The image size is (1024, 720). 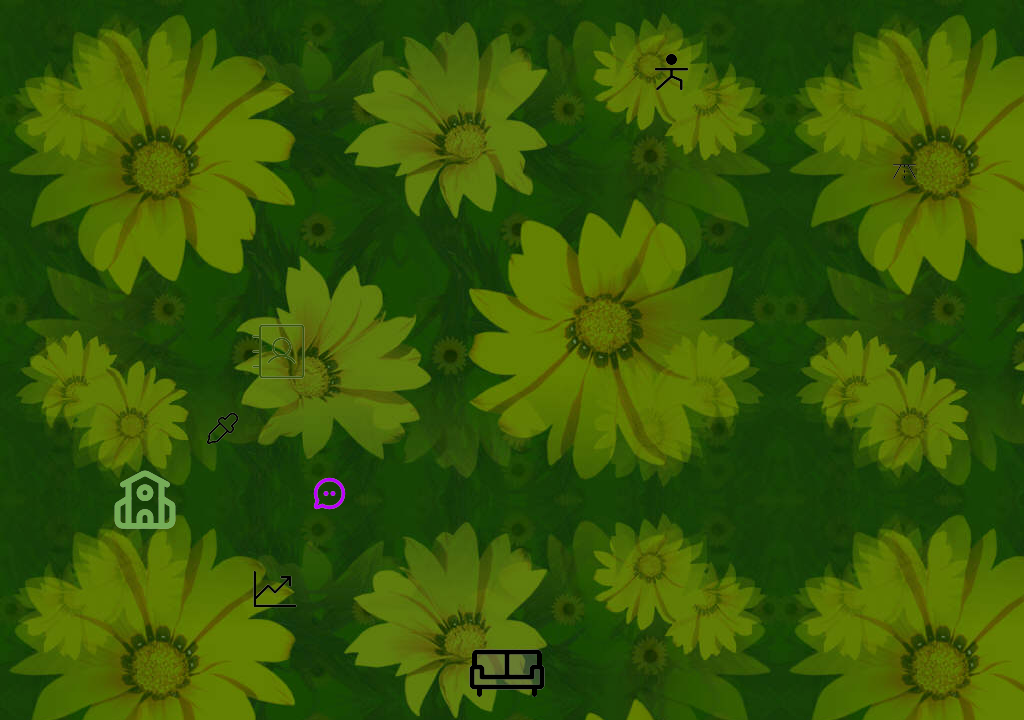 What do you see at coordinates (222, 428) in the screenshot?
I see `pick a color from the screen` at bounding box center [222, 428].